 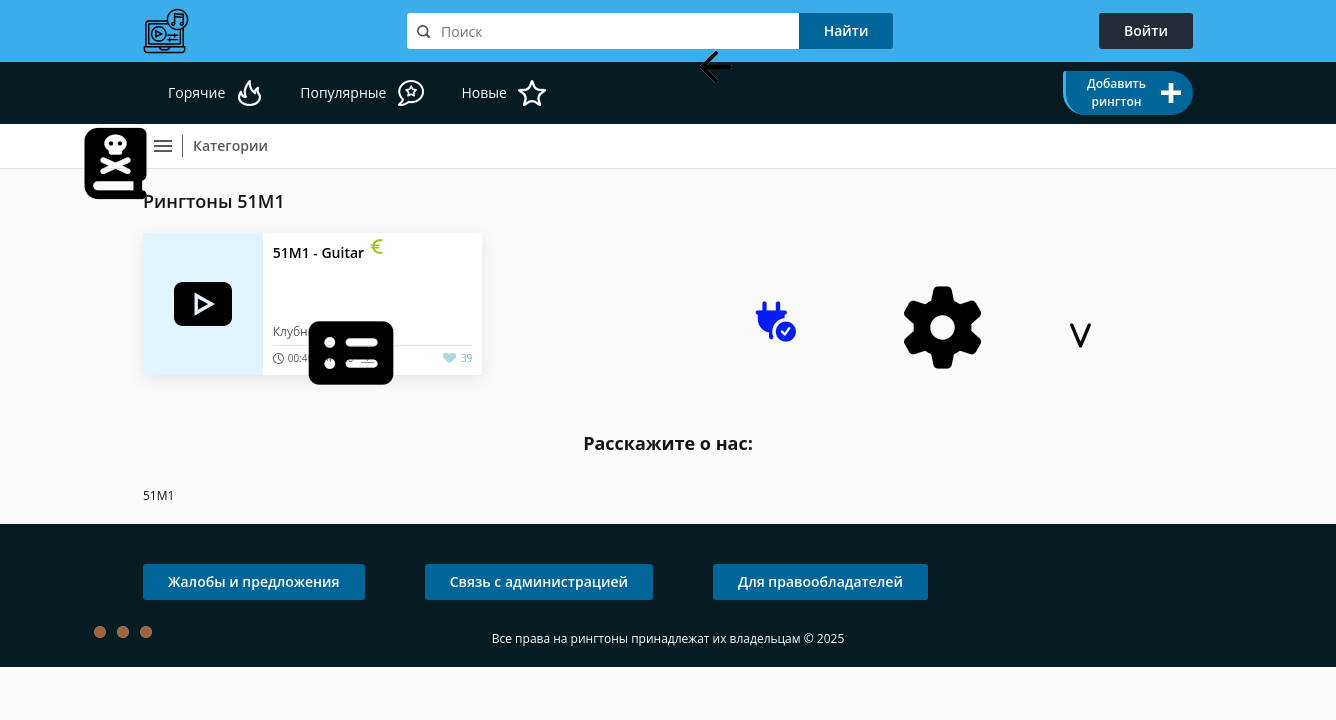 I want to click on go back to the previous screen, so click(x=716, y=67).